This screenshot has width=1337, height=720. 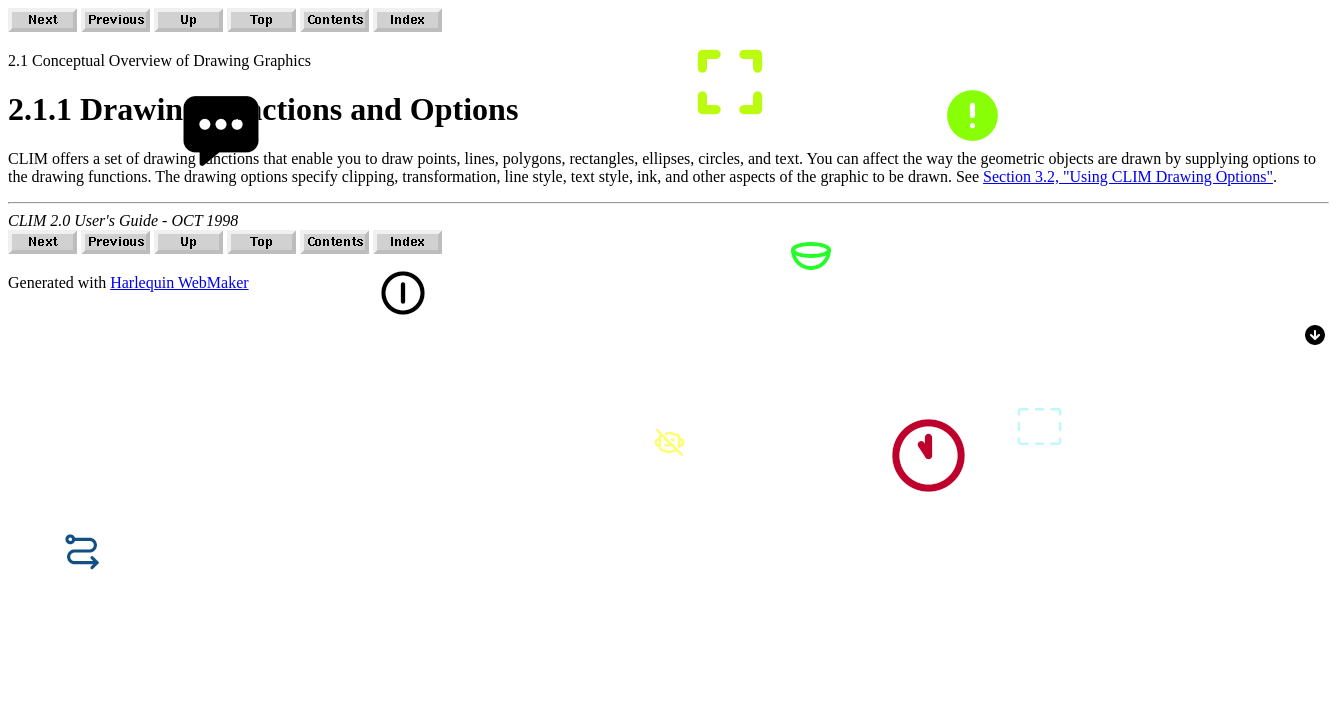 What do you see at coordinates (972, 115) in the screenshot?
I see `indicates an error or warning state` at bounding box center [972, 115].